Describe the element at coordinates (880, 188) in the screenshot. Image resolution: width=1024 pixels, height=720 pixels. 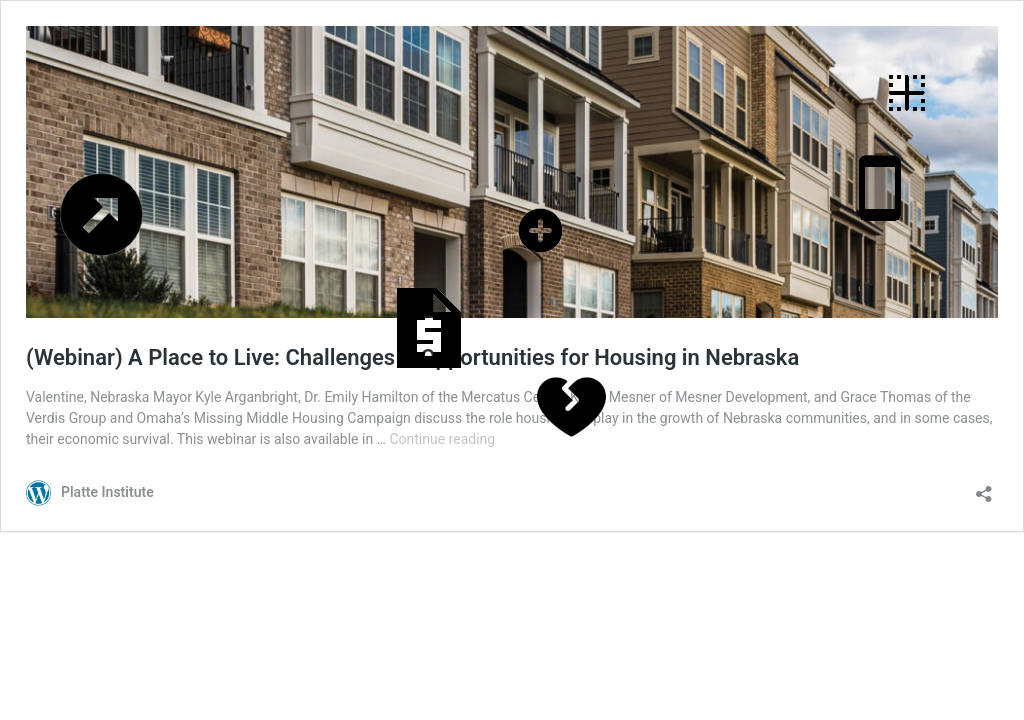
I see `switch to mobile view` at that location.